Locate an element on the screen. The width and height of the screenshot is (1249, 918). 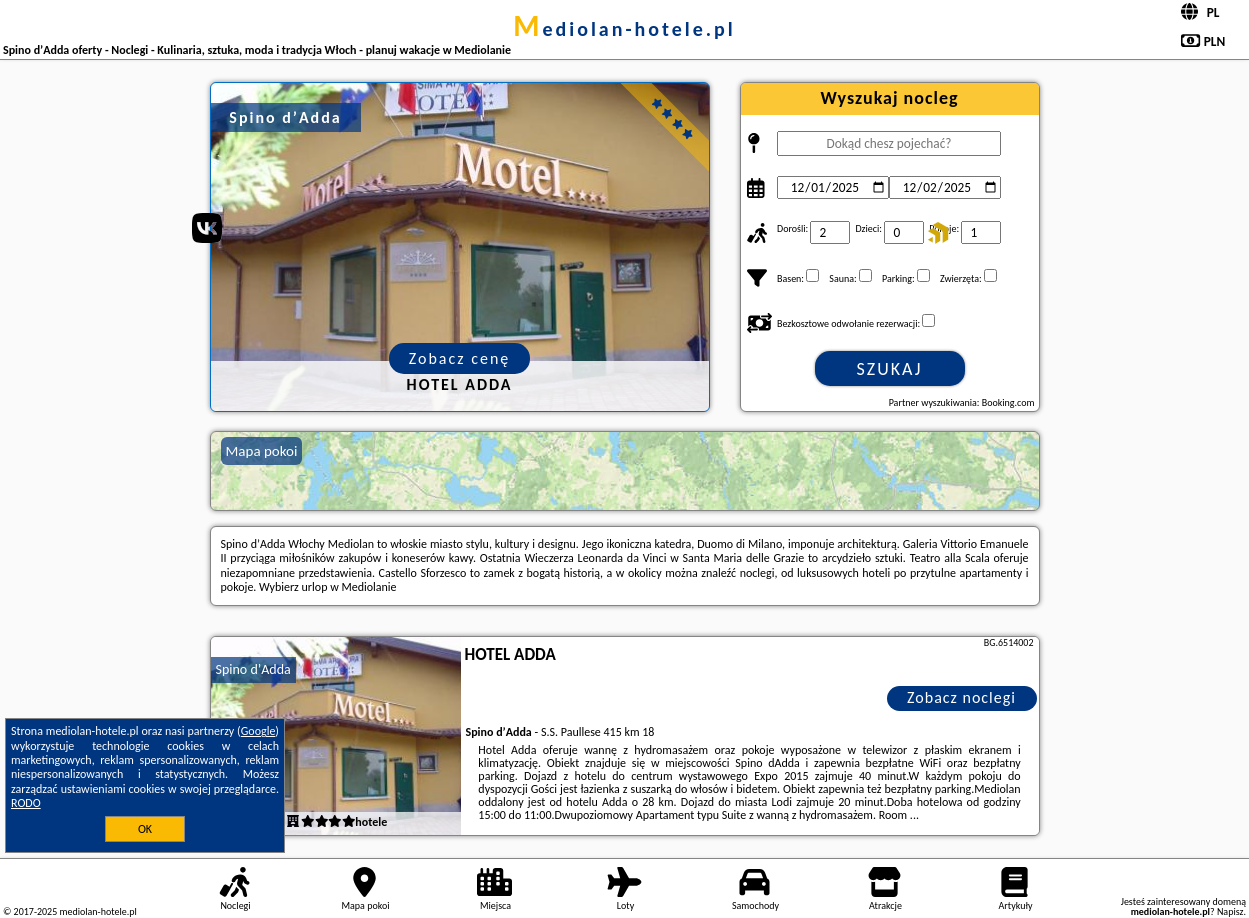
progress software company logo is located at coordinates (938, 233).